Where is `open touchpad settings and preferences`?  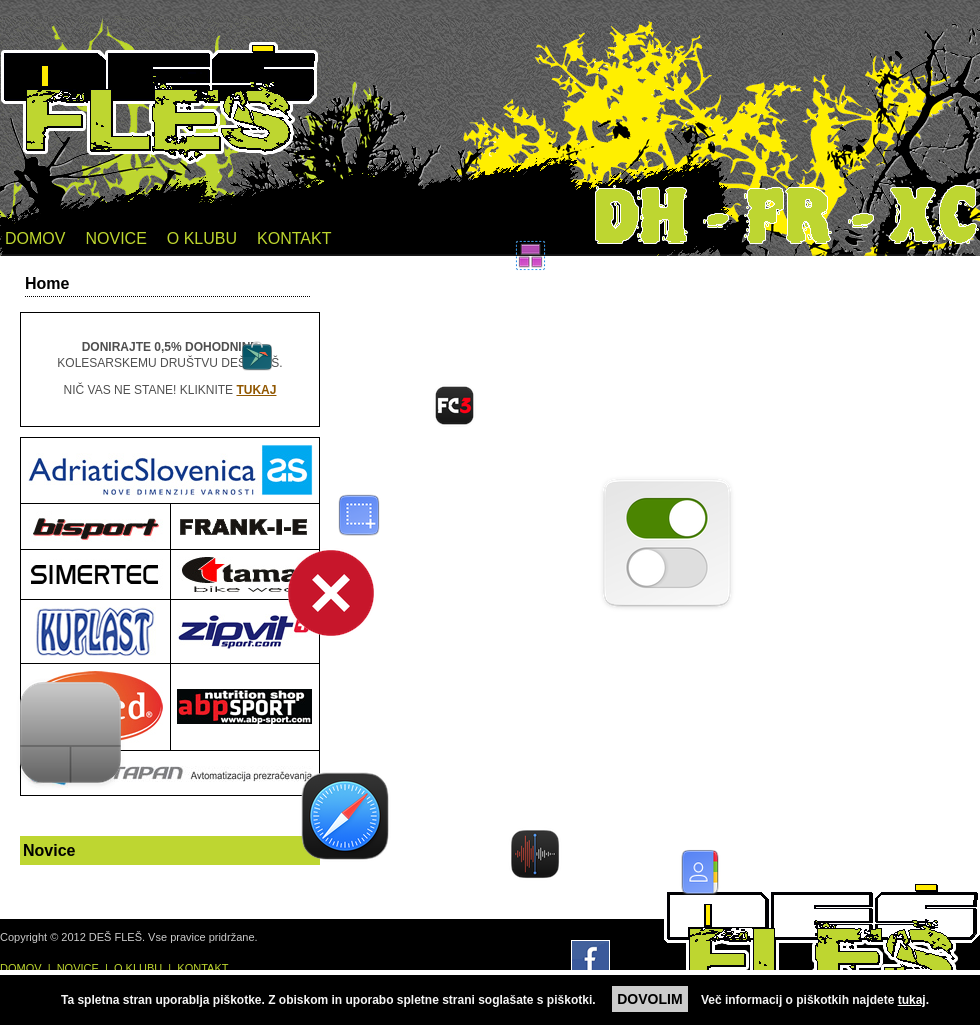
open touchpad settings and preferences is located at coordinates (70, 732).